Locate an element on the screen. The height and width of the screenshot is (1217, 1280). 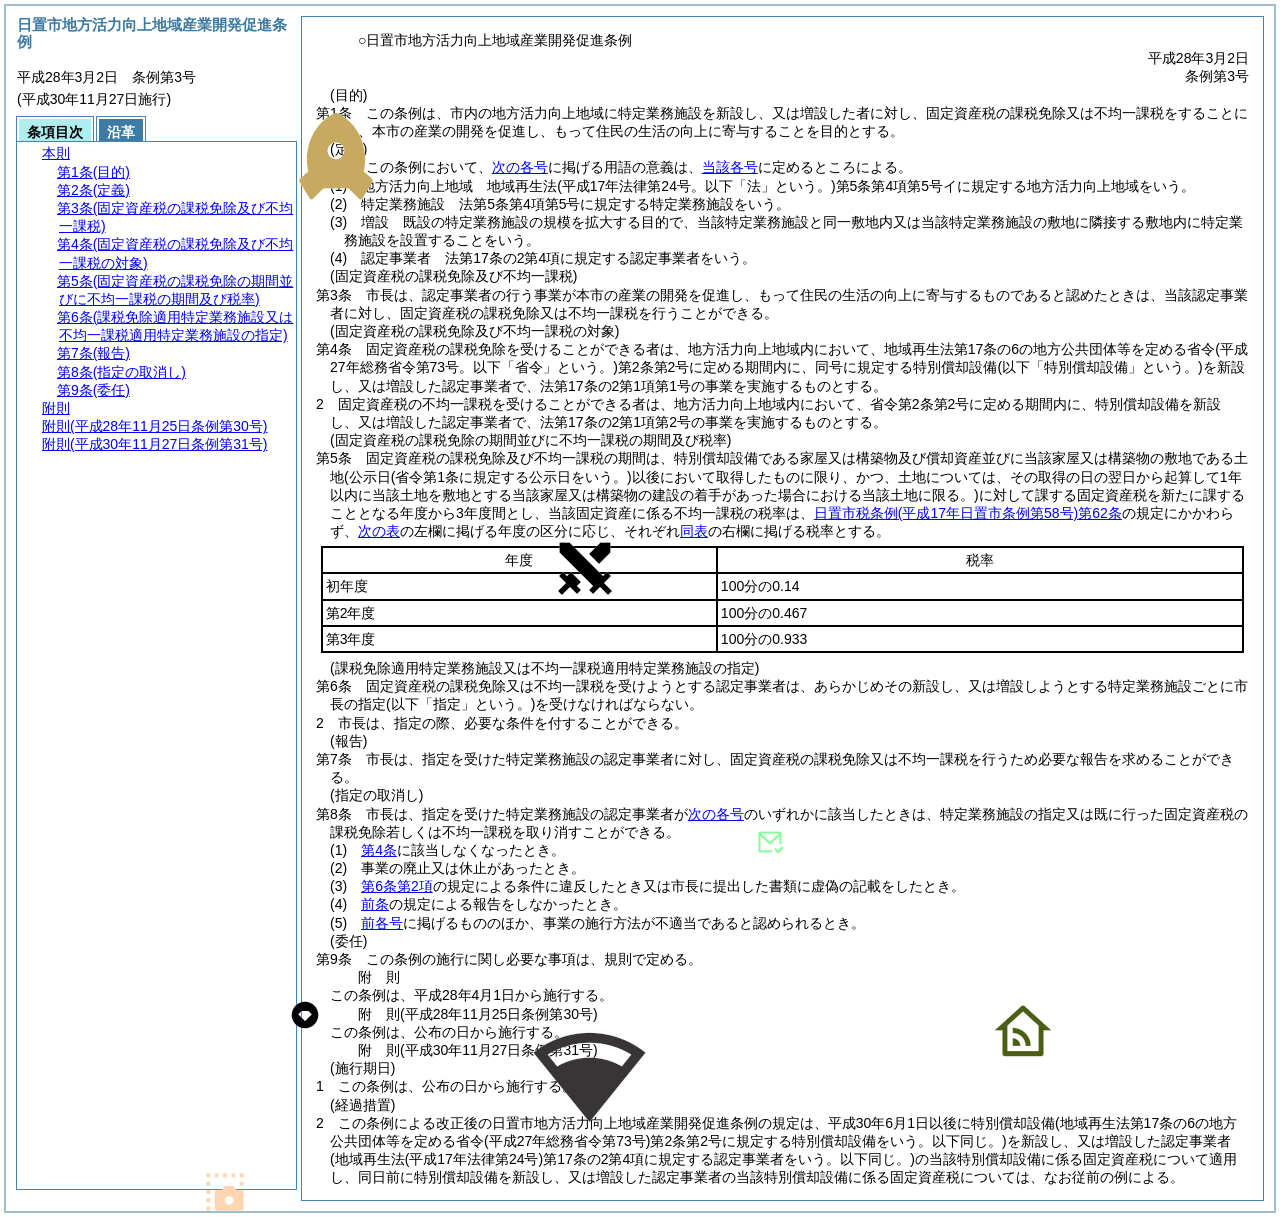
access game or battle features is located at coordinates (585, 568).